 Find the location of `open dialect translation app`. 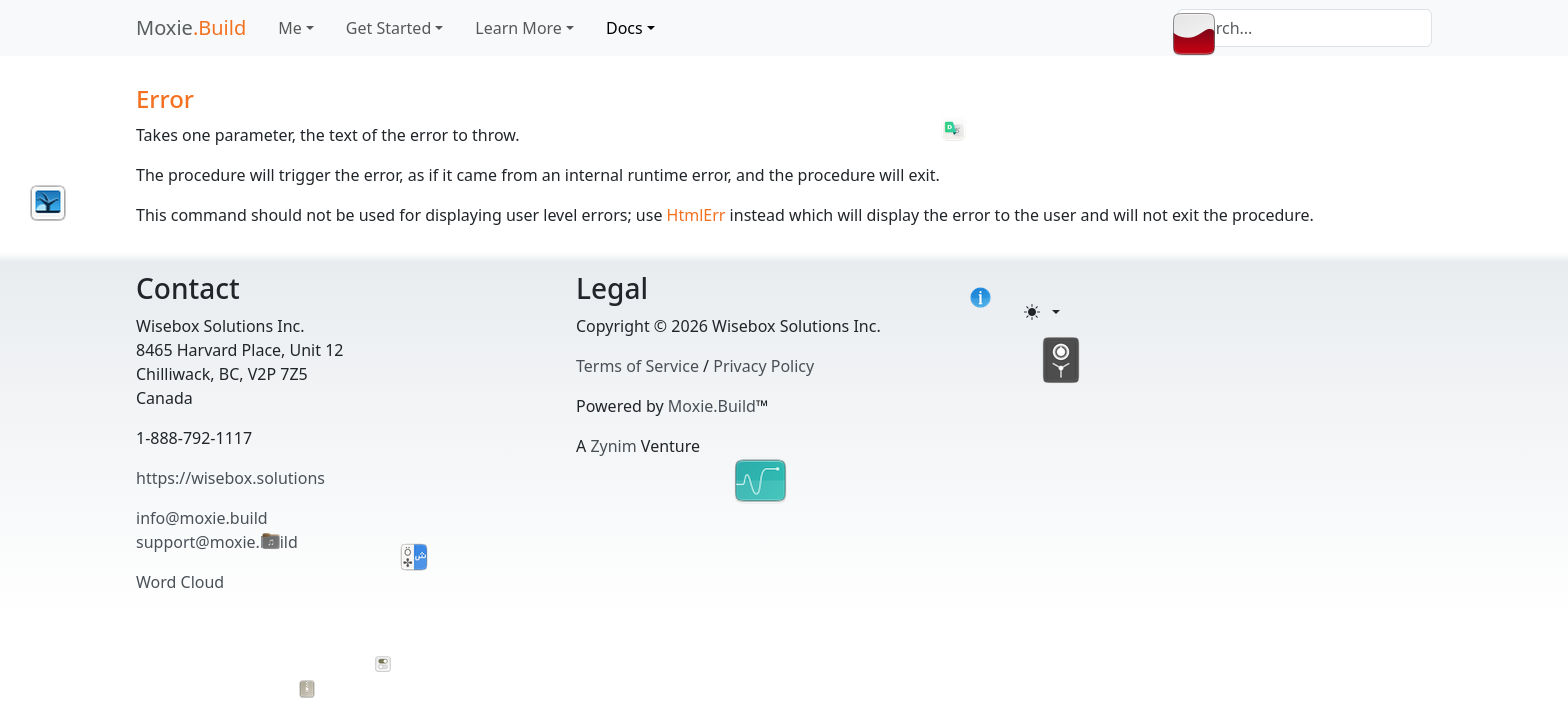

open dialect translation app is located at coordinates (953, 128).